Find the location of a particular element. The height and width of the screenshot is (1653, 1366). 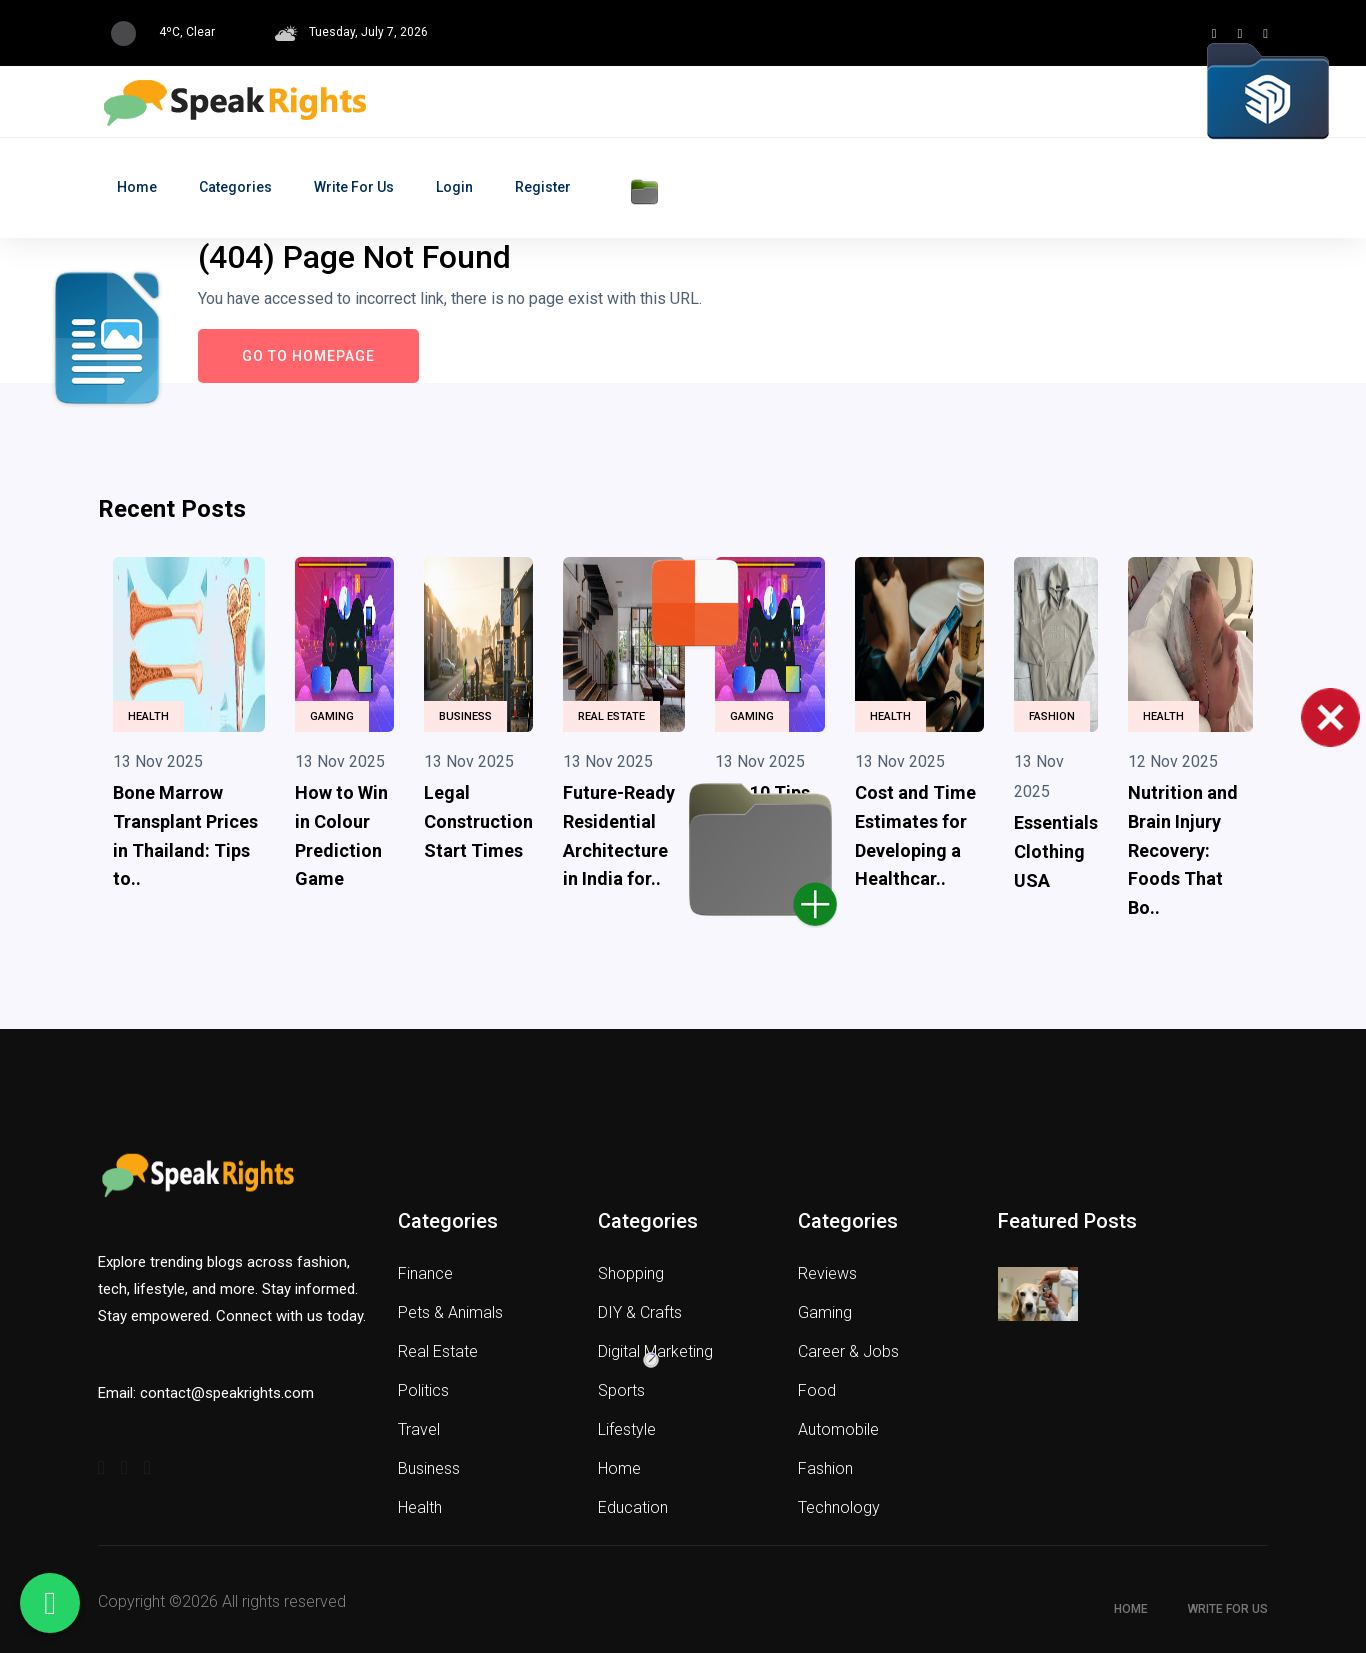

stop or cancel a running process is located at coordinates (1330, 717).